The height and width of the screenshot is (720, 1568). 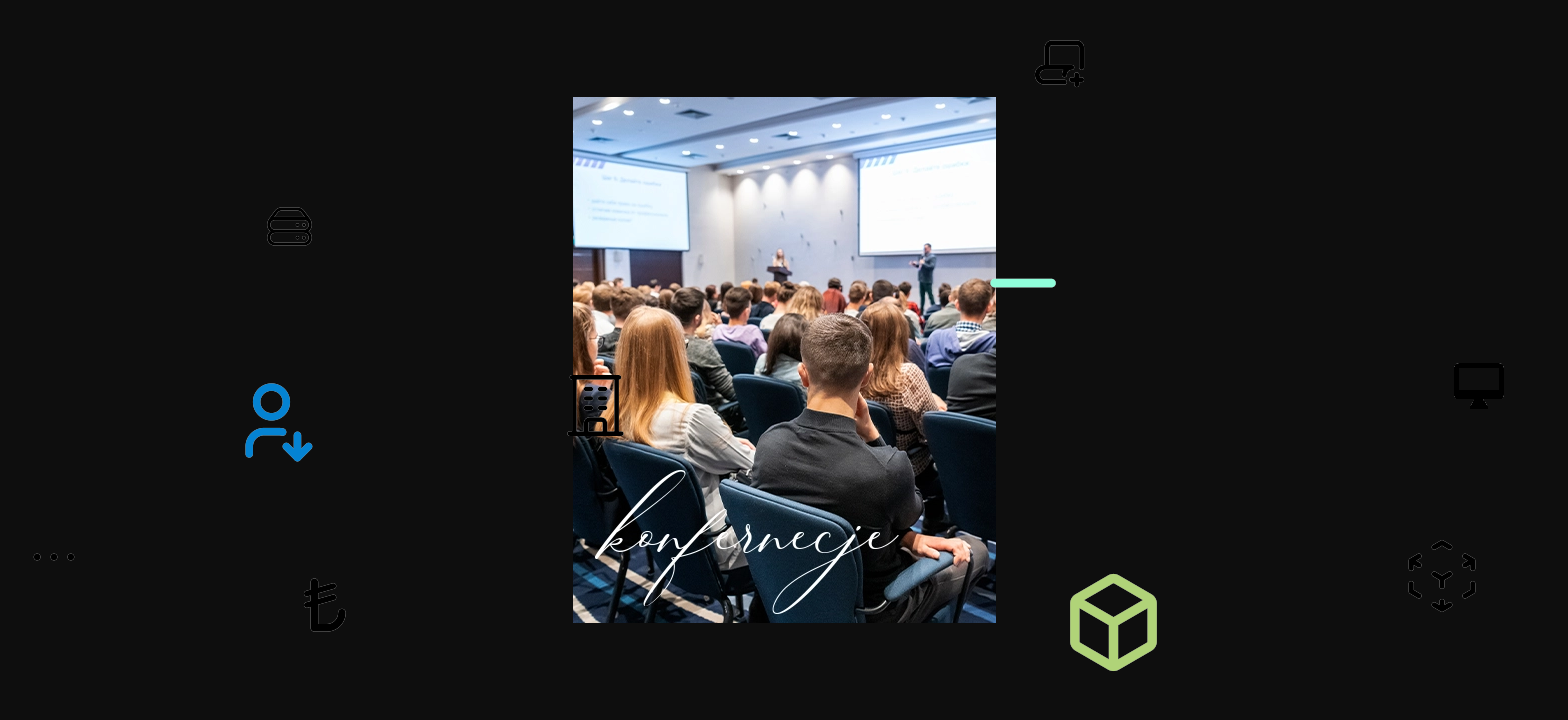 I want to click on access desktop or computer settings, so click(x=1479, y=386).